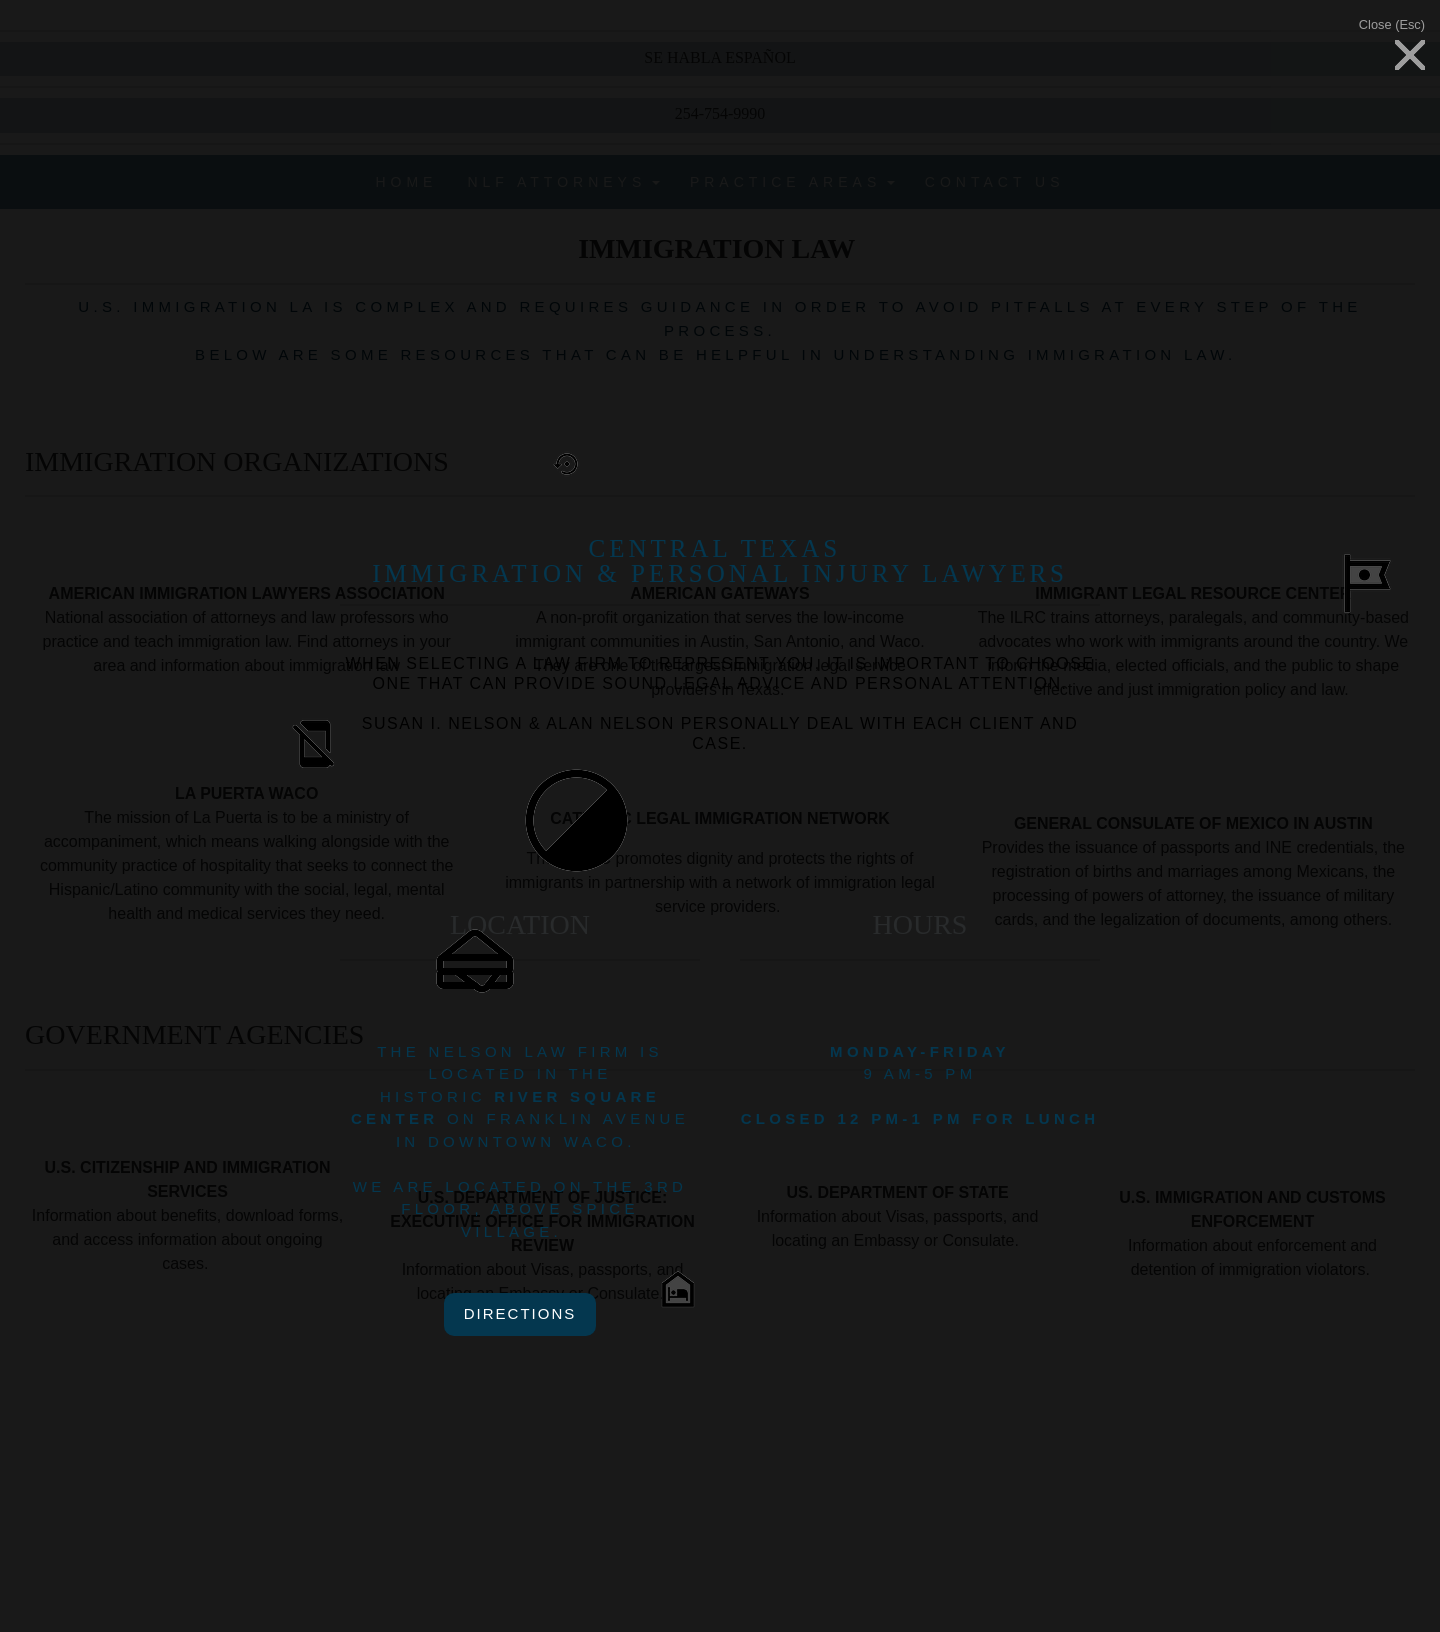 Image resolution: width=1440 pixels, height=1632 pixels. Describe the element at coordinates (567, 464) in the screenshot. I see `restore settings to a previous backup` at that location.